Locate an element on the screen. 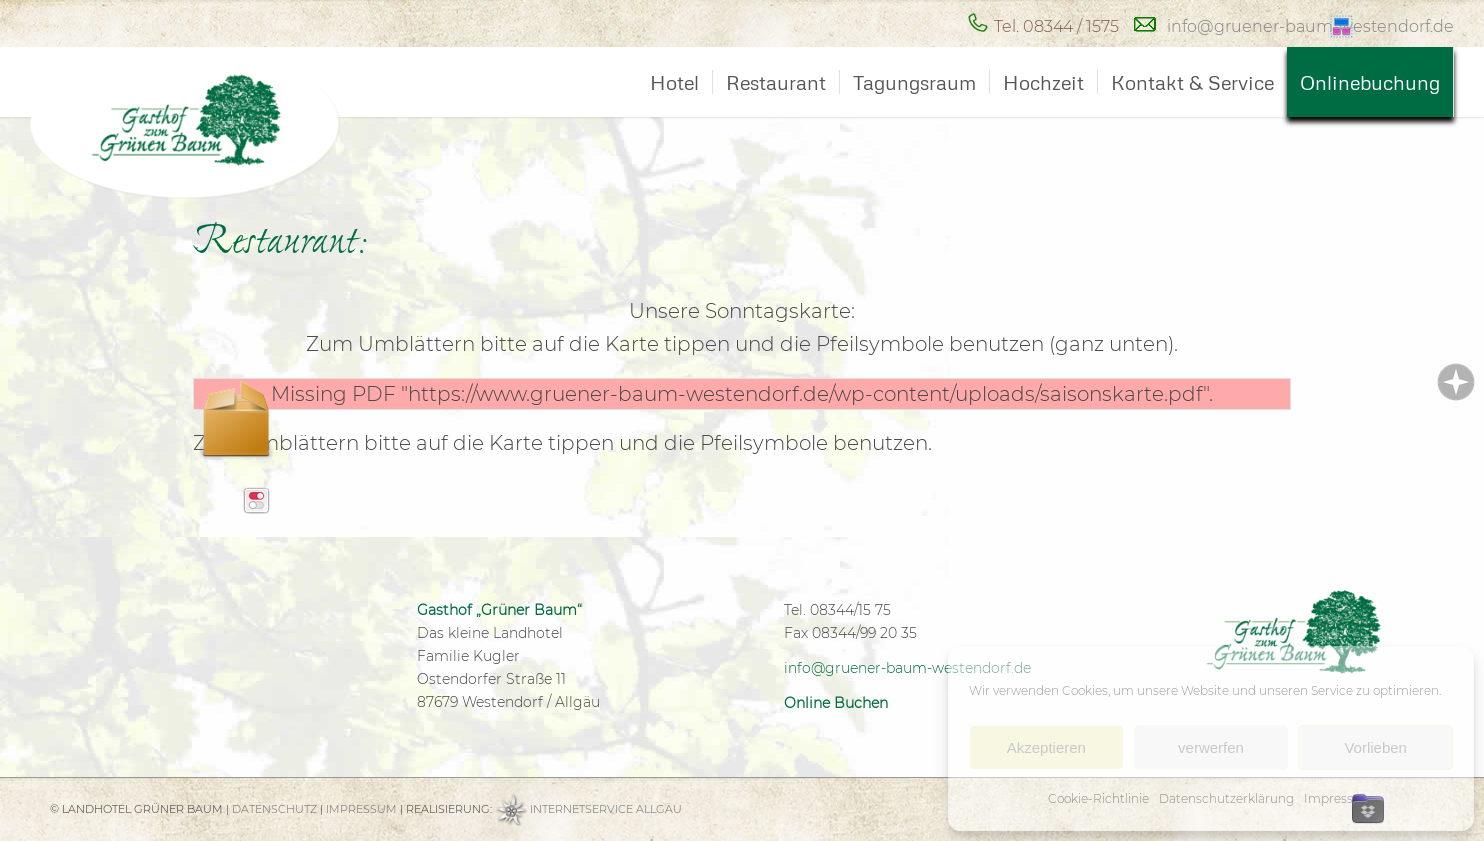 This screenshot has width=1484, height=841. open desktop preferences or settings is located at coordinates (256, 500).